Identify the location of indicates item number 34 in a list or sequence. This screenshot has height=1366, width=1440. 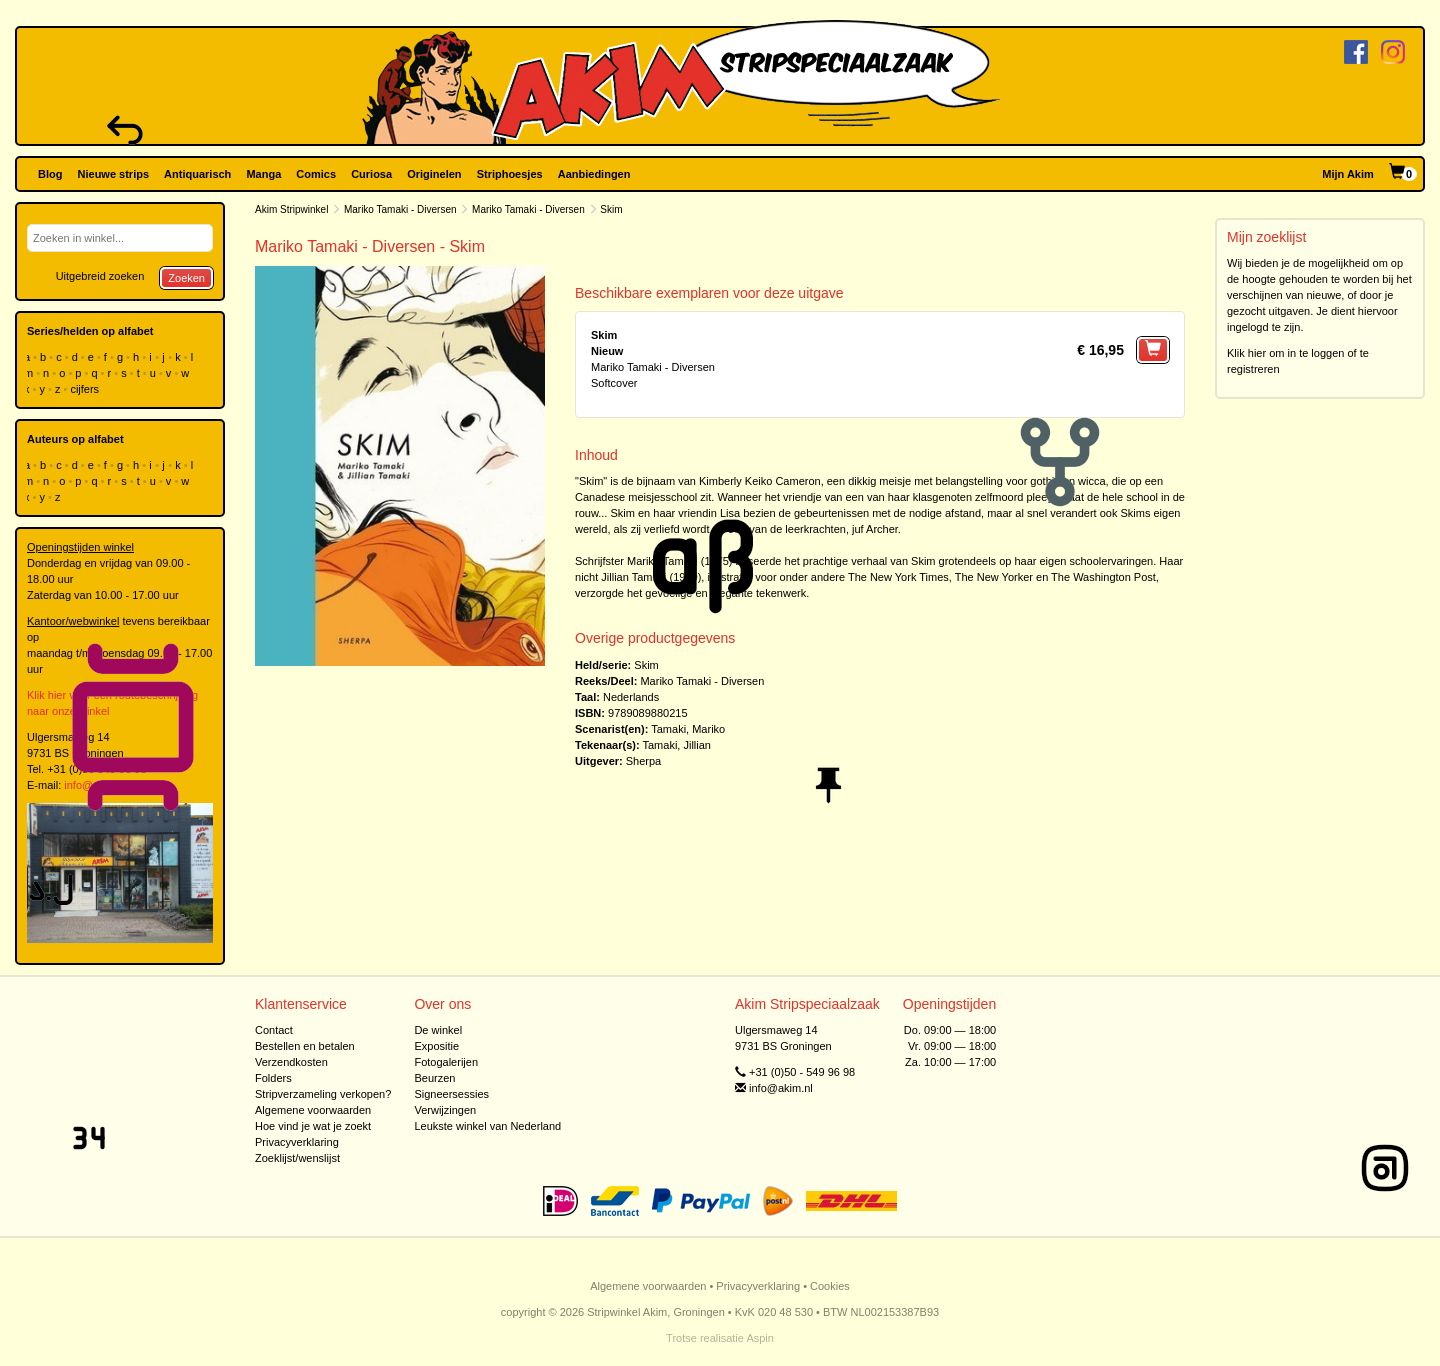
(89, 1138).